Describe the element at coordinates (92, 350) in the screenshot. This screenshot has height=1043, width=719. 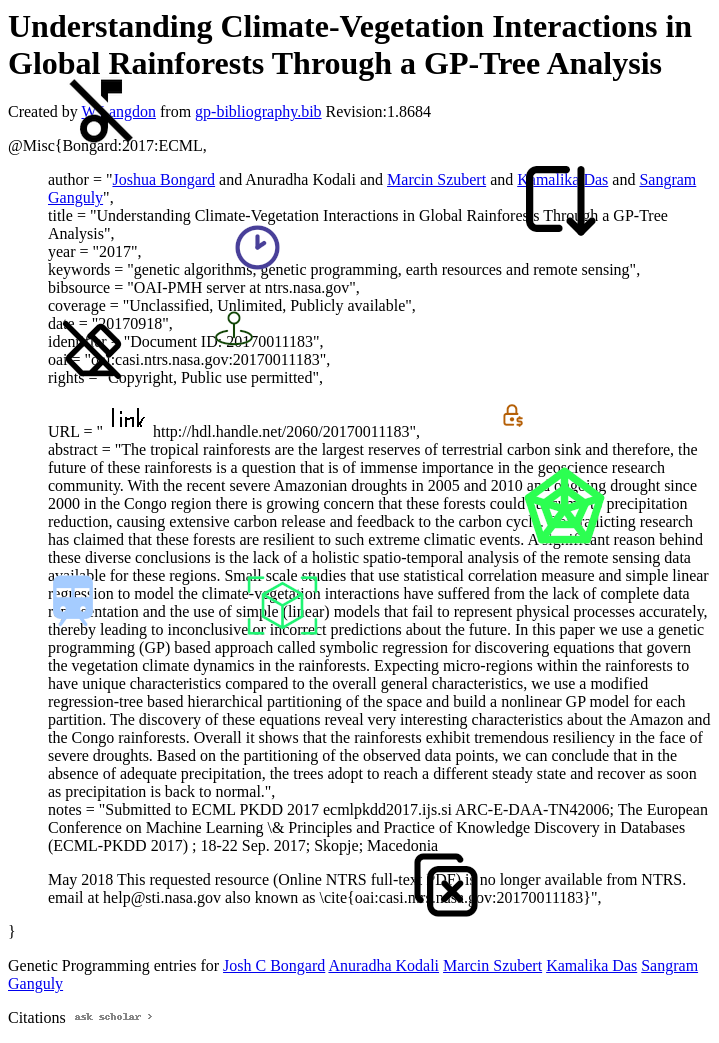
I see `eraser tool is disabled` at that location.